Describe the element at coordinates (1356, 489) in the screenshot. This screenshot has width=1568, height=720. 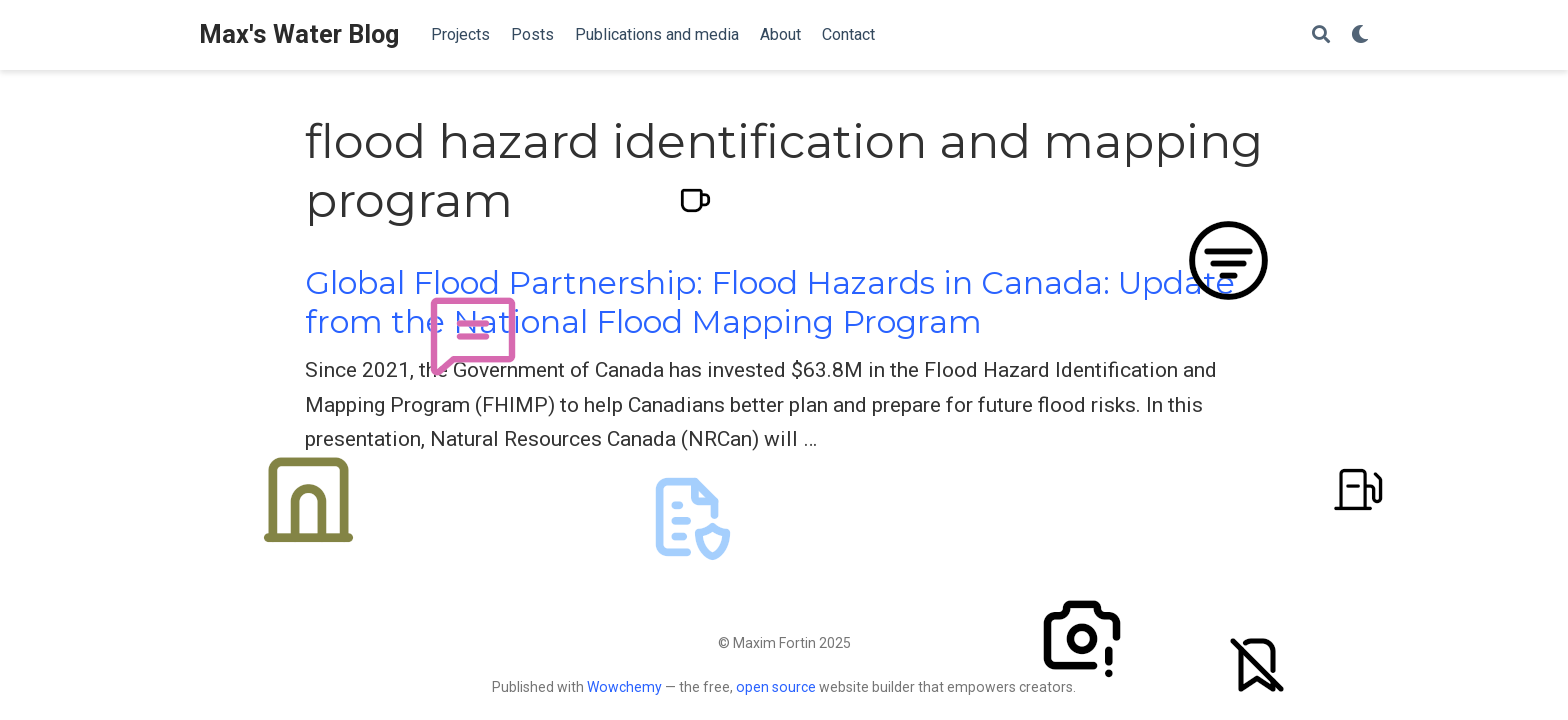
I see `find nearby gas stations` at that location.